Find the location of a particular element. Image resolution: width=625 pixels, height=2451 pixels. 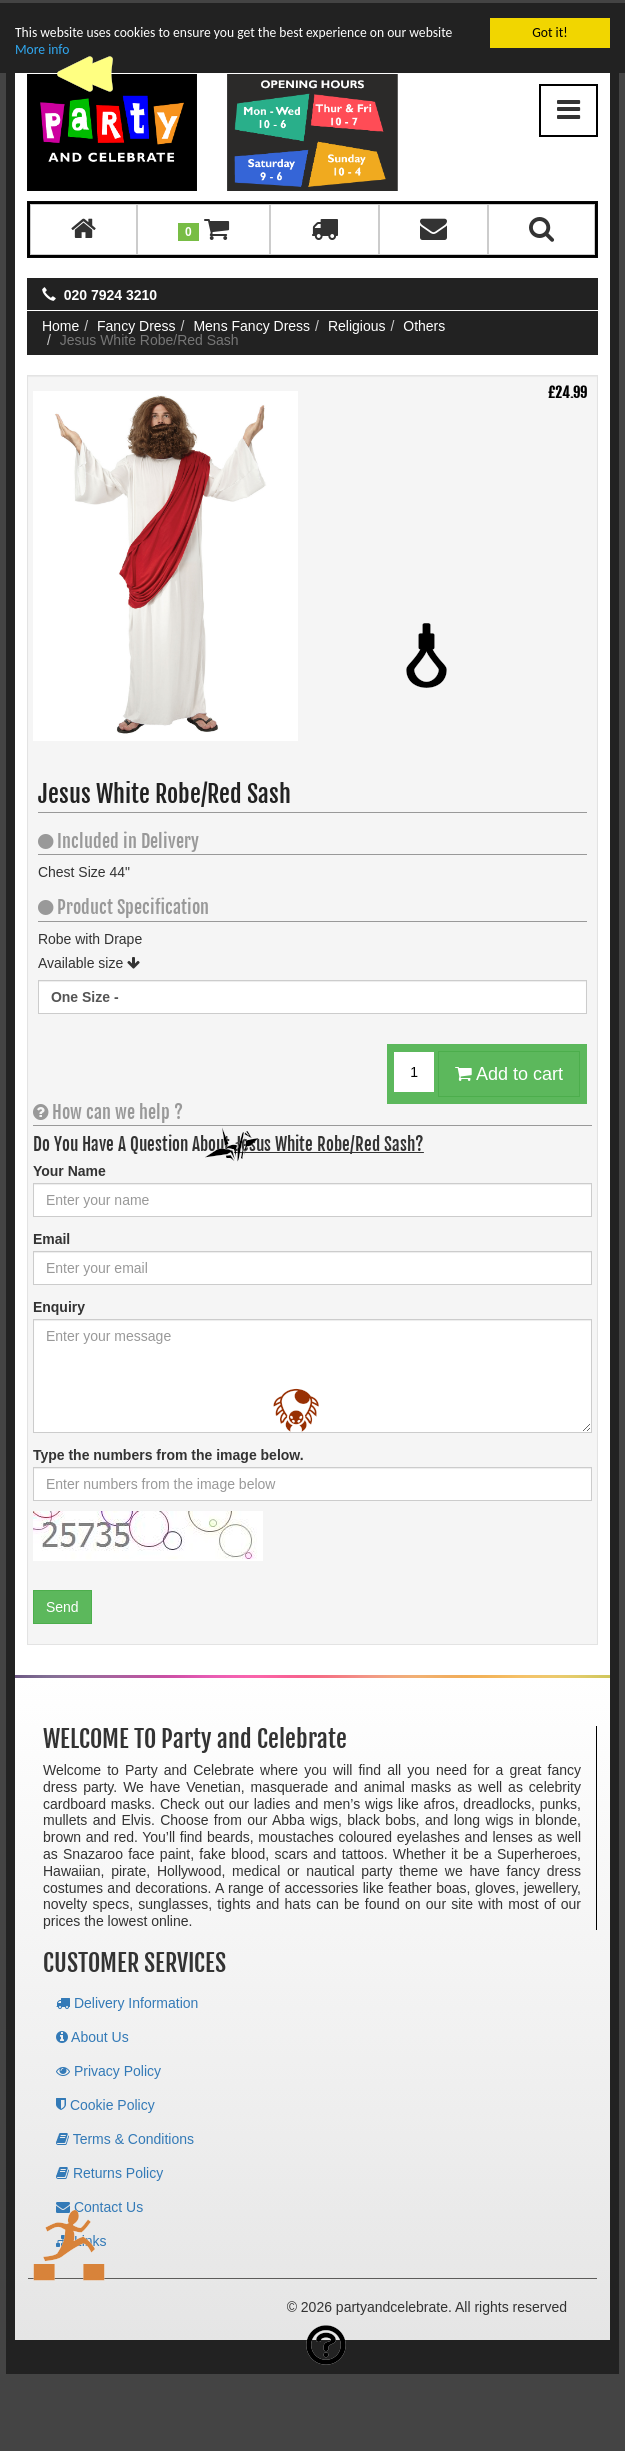

jump across platforms or obstacles is located at coordinates (69, 2245).